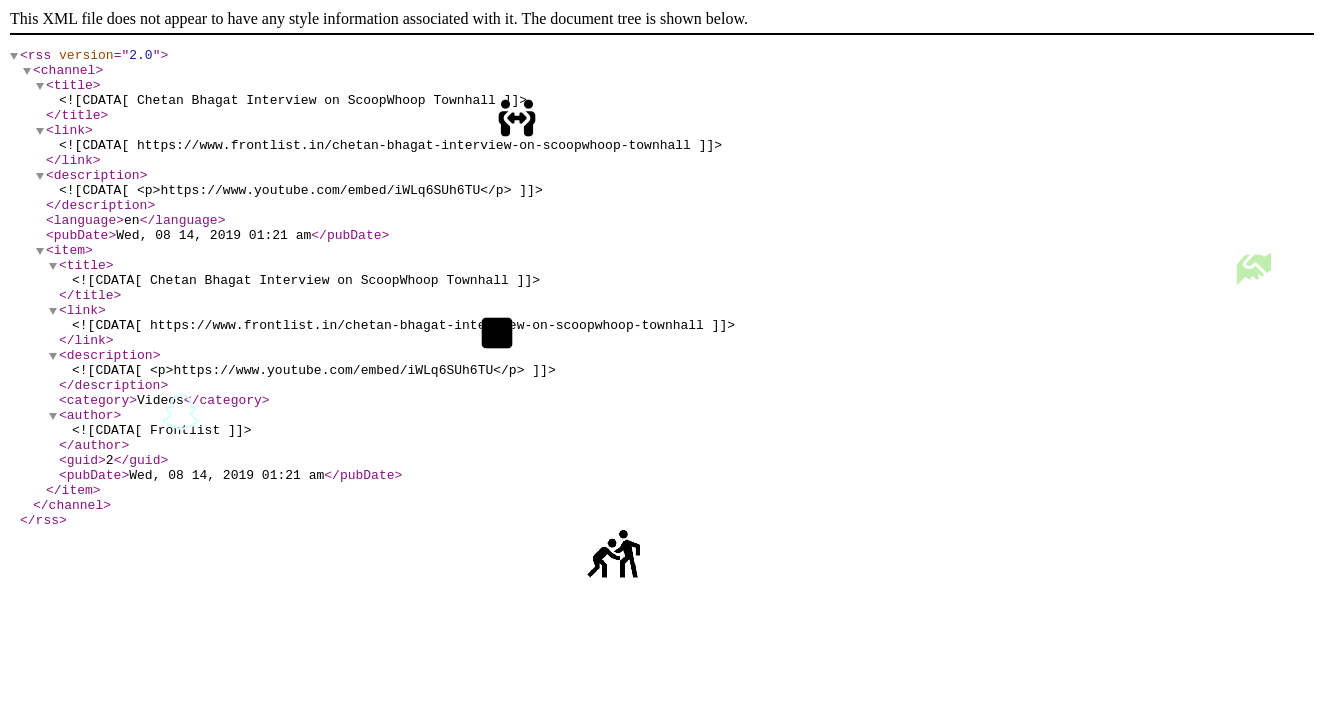 The width and height of the screenshot is (1324, 720). What do you see at coordinates (181, 412) in the screenshot?
I see `open snapchat app` at bounding box center [181, 412].